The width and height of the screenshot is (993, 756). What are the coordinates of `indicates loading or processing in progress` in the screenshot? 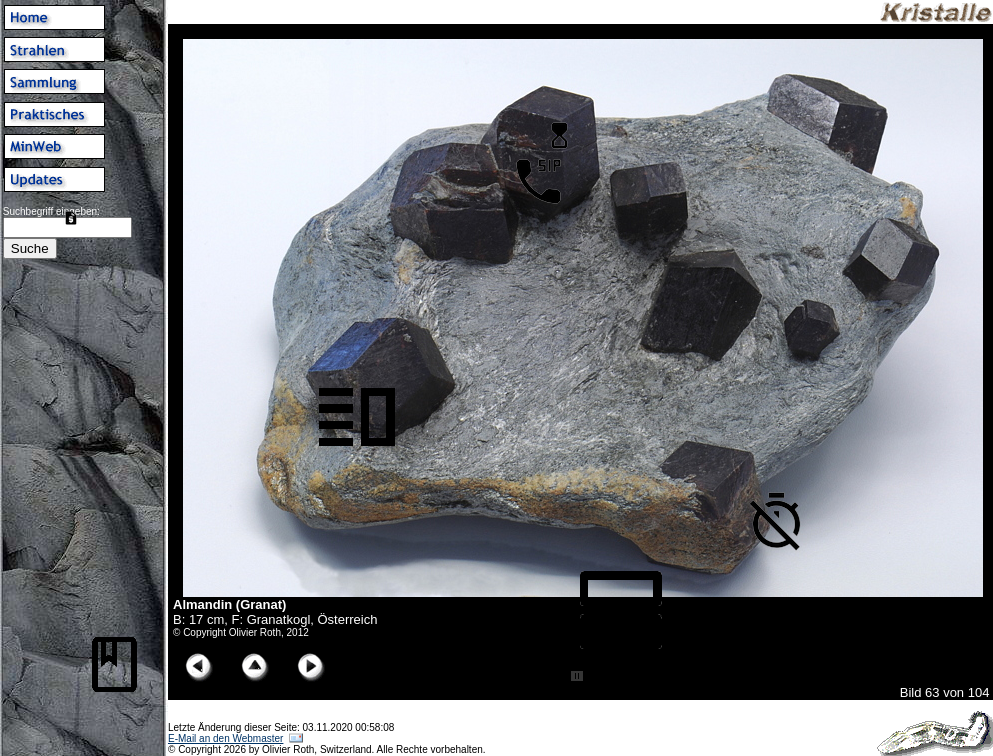 It's located at (559, 135).